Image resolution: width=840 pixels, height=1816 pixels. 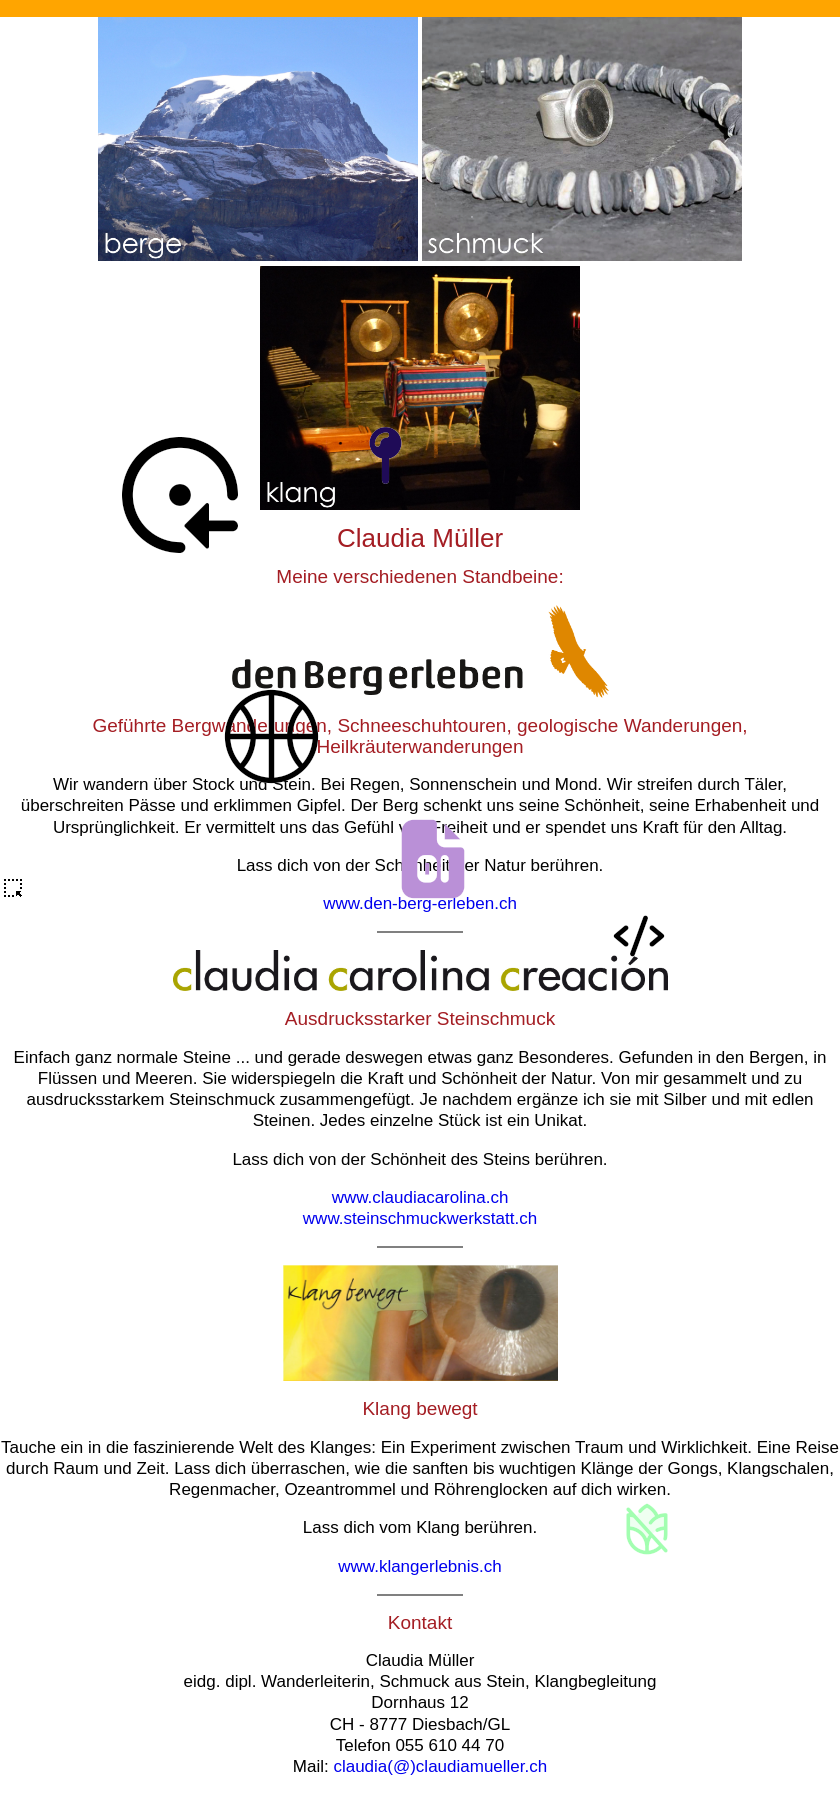 What do you see at coordinates (433, 859) in the screenshot?
I see `view a file containing numerical data` at bounding box center [433, 859].